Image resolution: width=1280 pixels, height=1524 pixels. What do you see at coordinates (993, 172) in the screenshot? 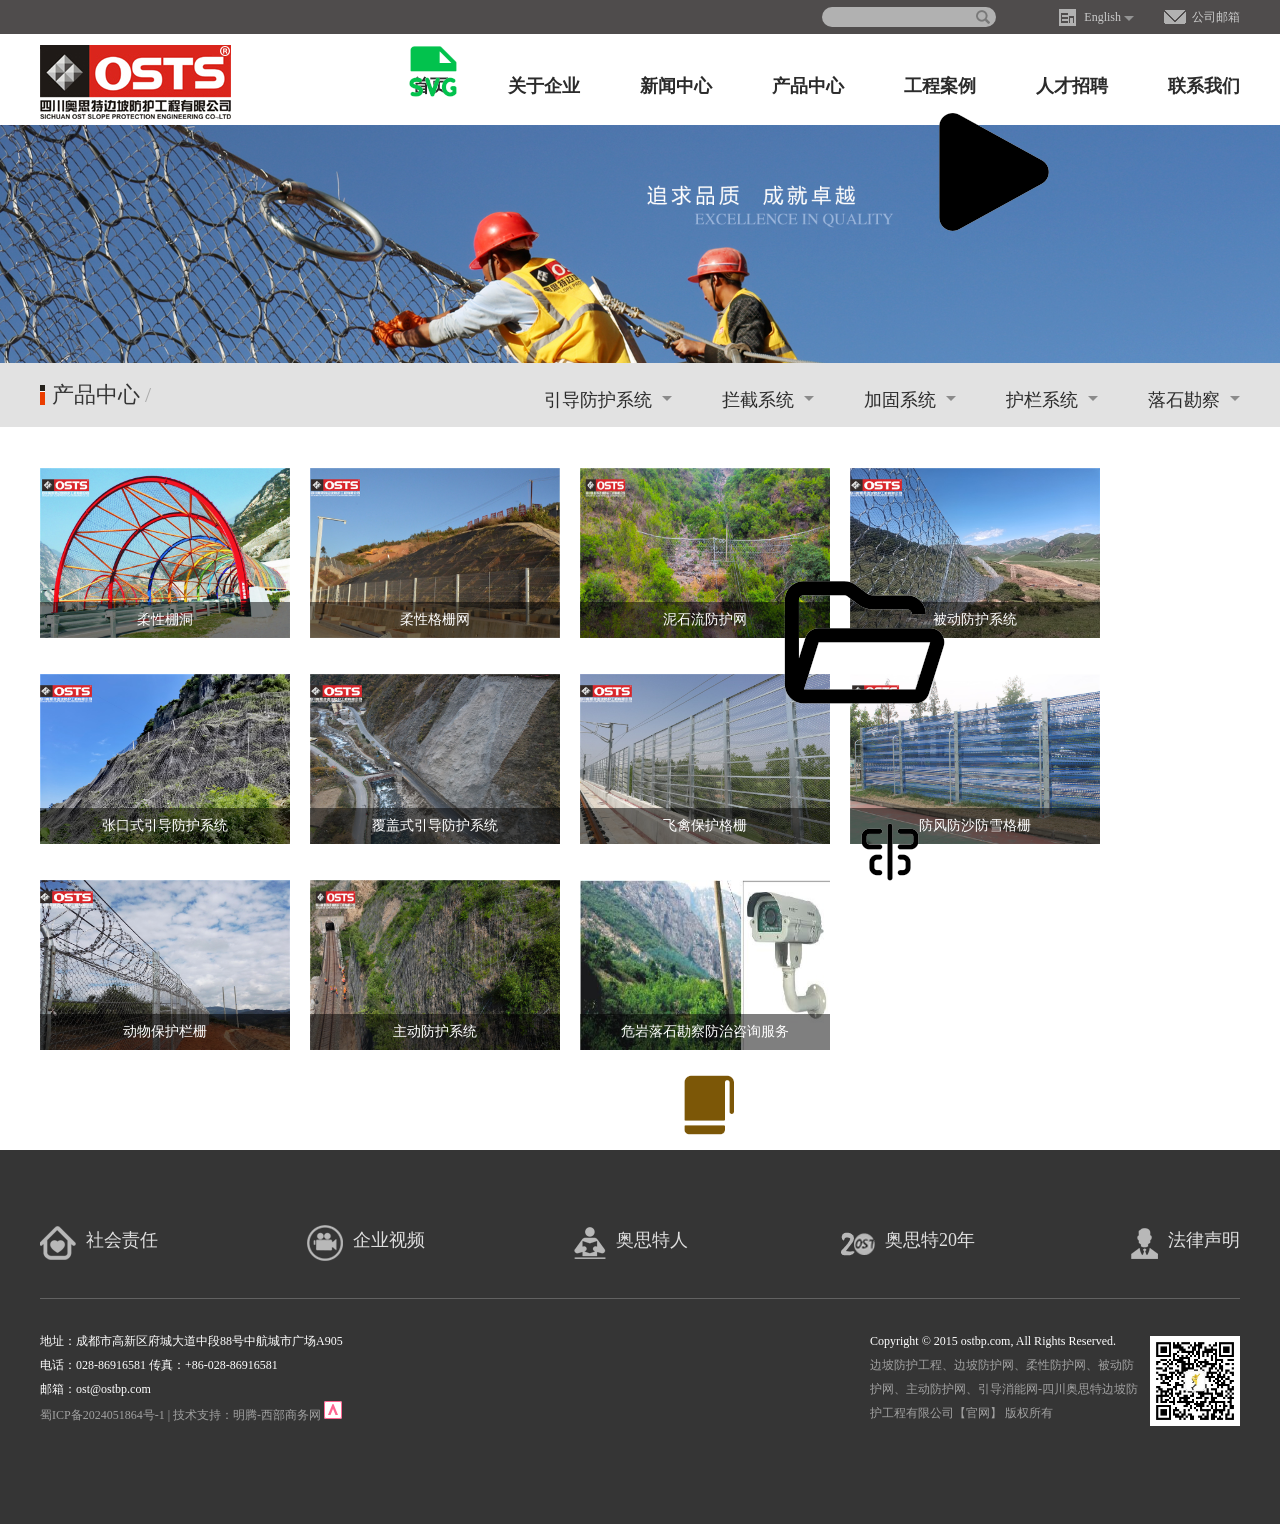
I see `play media or video content` at bounding box center [993, 172].